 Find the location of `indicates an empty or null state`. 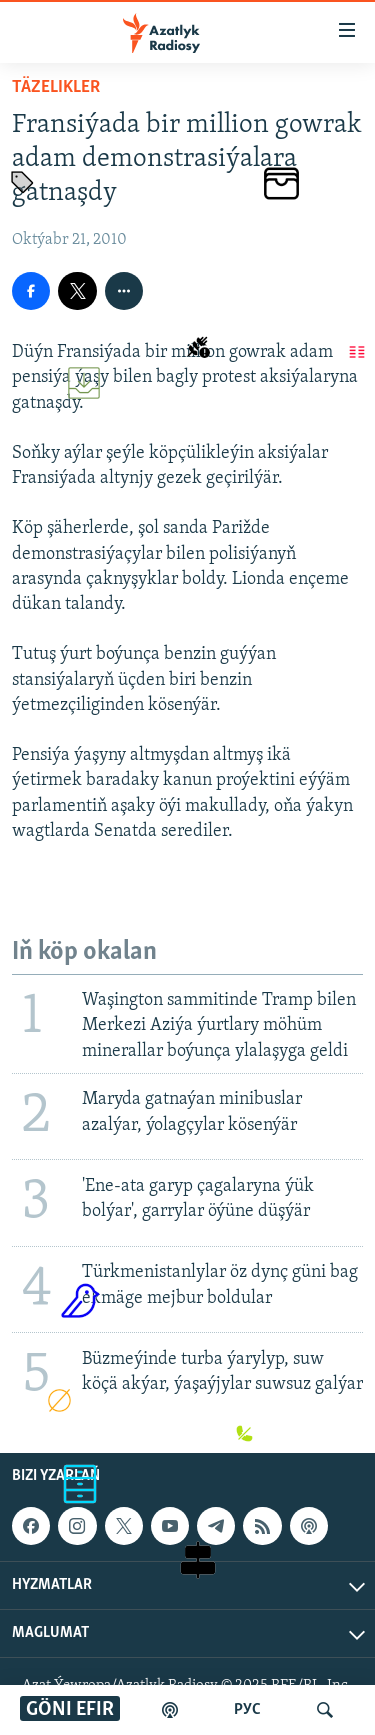

indicates an empty or null state is located at coordinates (59, 1400).